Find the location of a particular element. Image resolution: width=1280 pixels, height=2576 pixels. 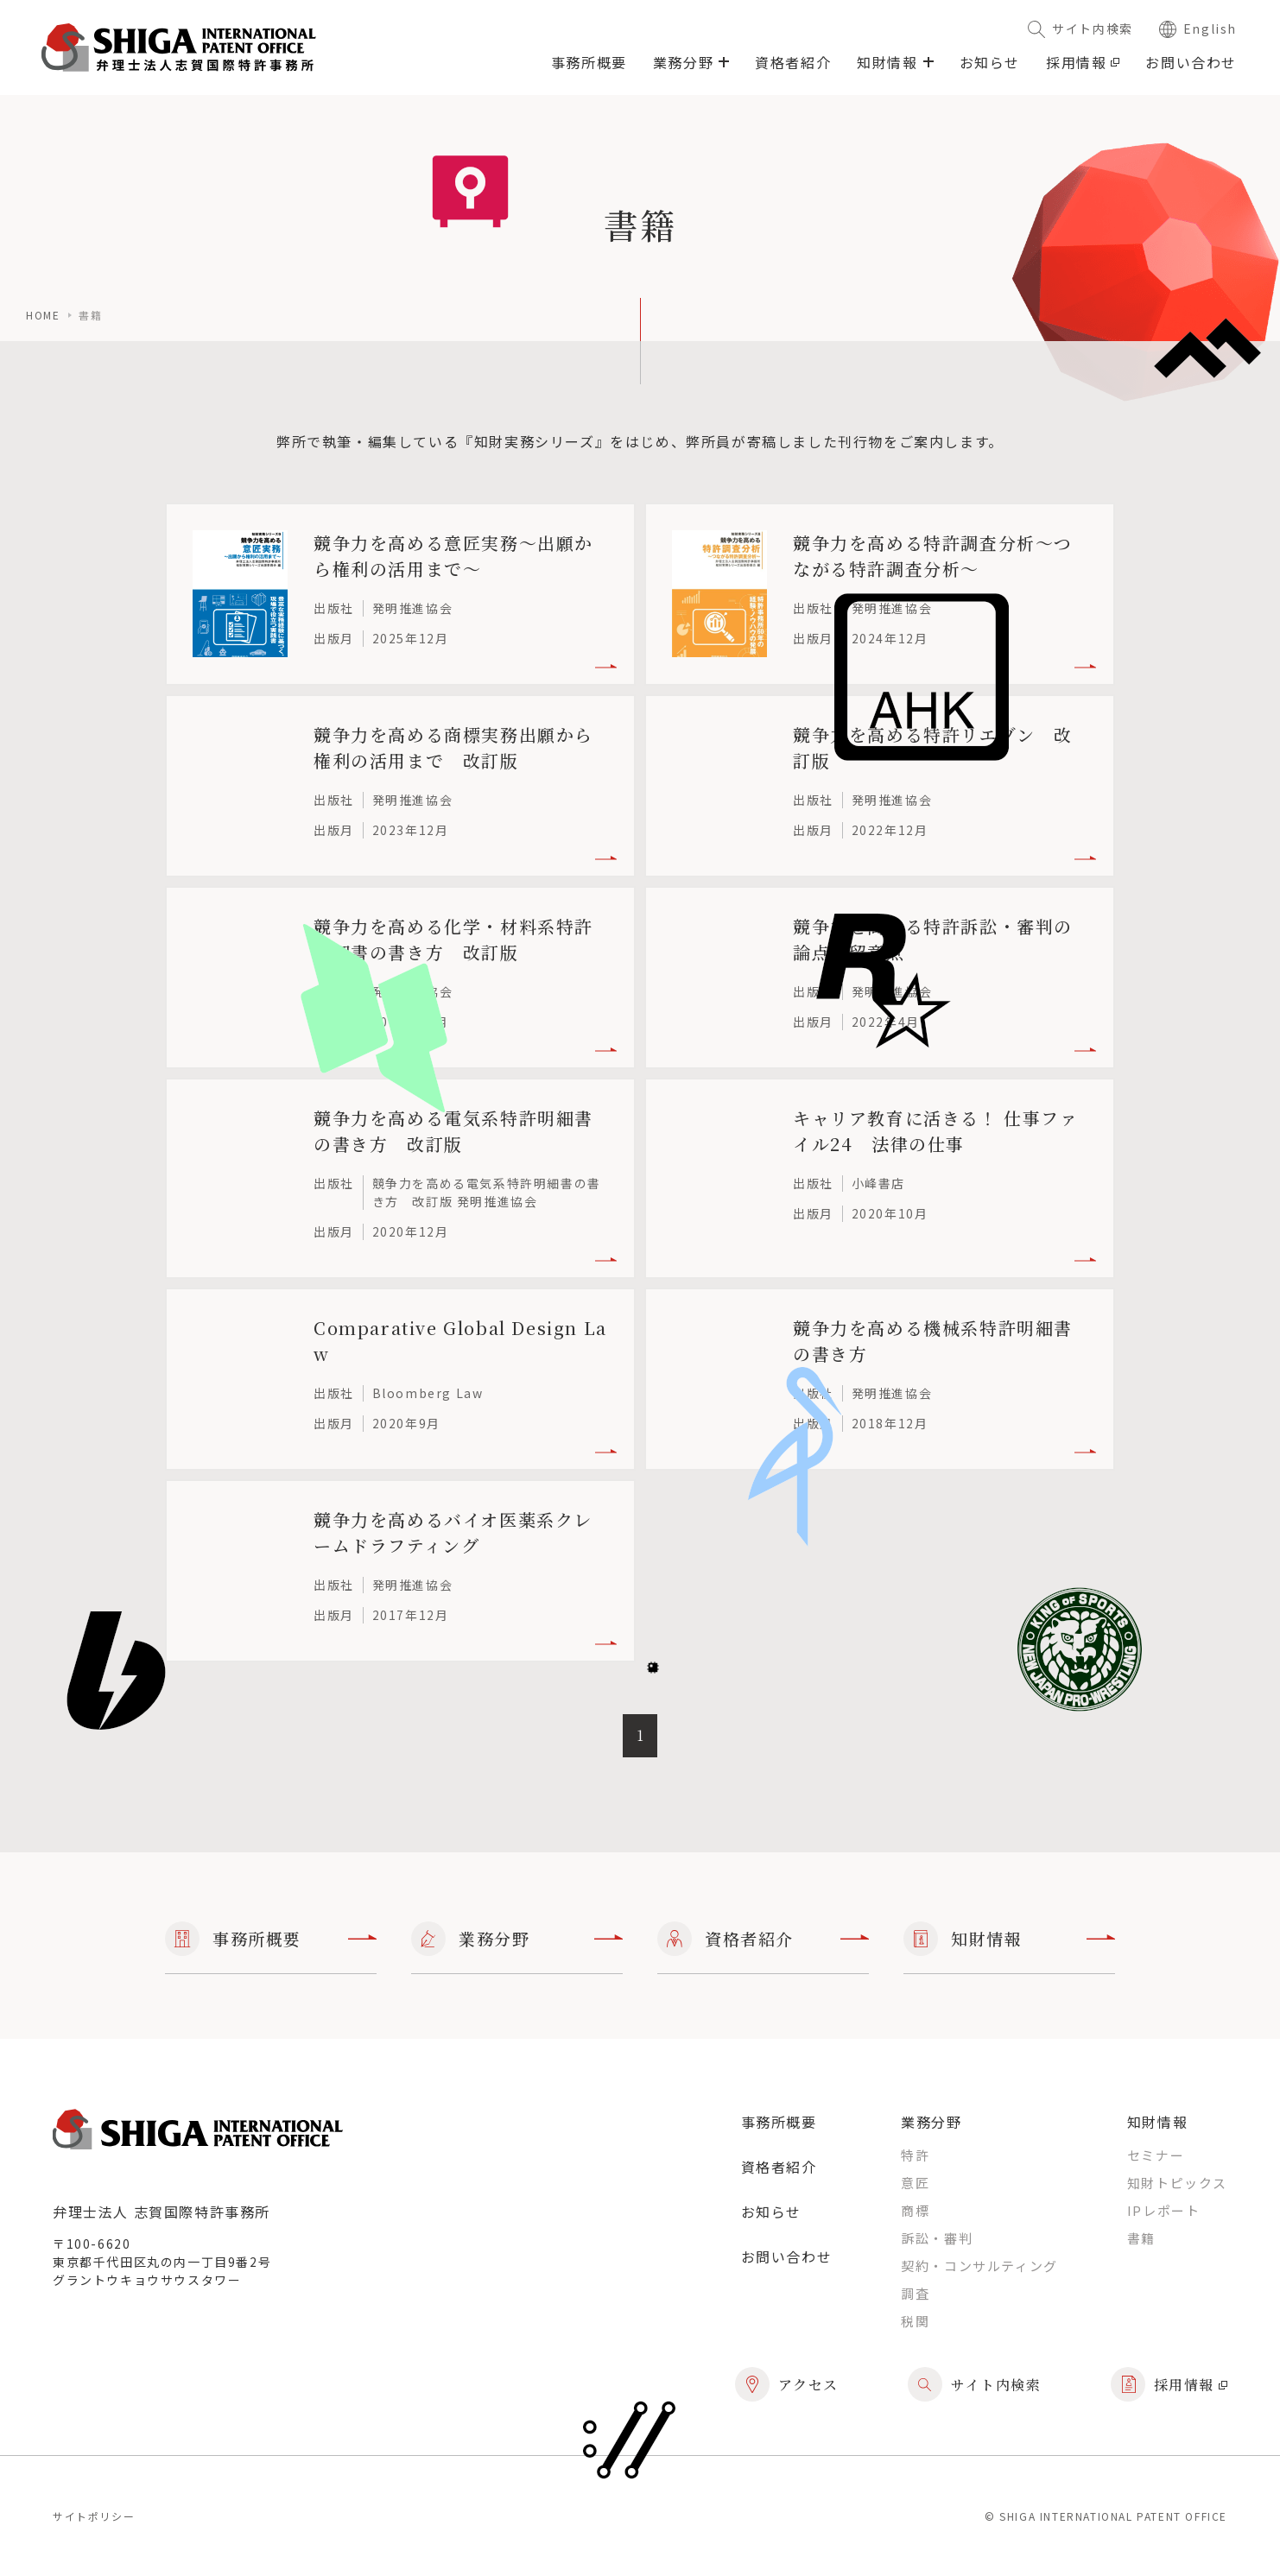

view CPU or processor information is located at coordinates (653, 1668).